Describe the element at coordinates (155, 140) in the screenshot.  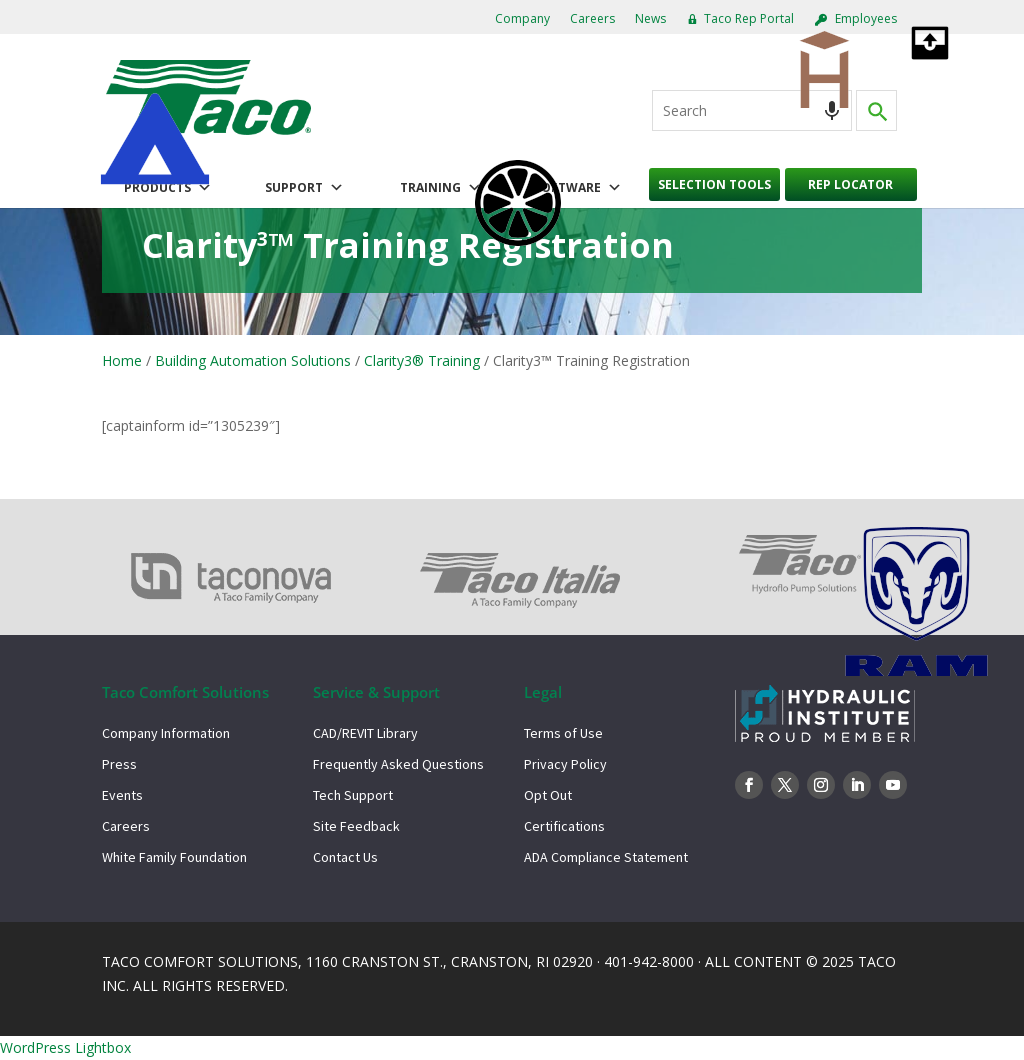
I see `view campground or camping locations` at that location.